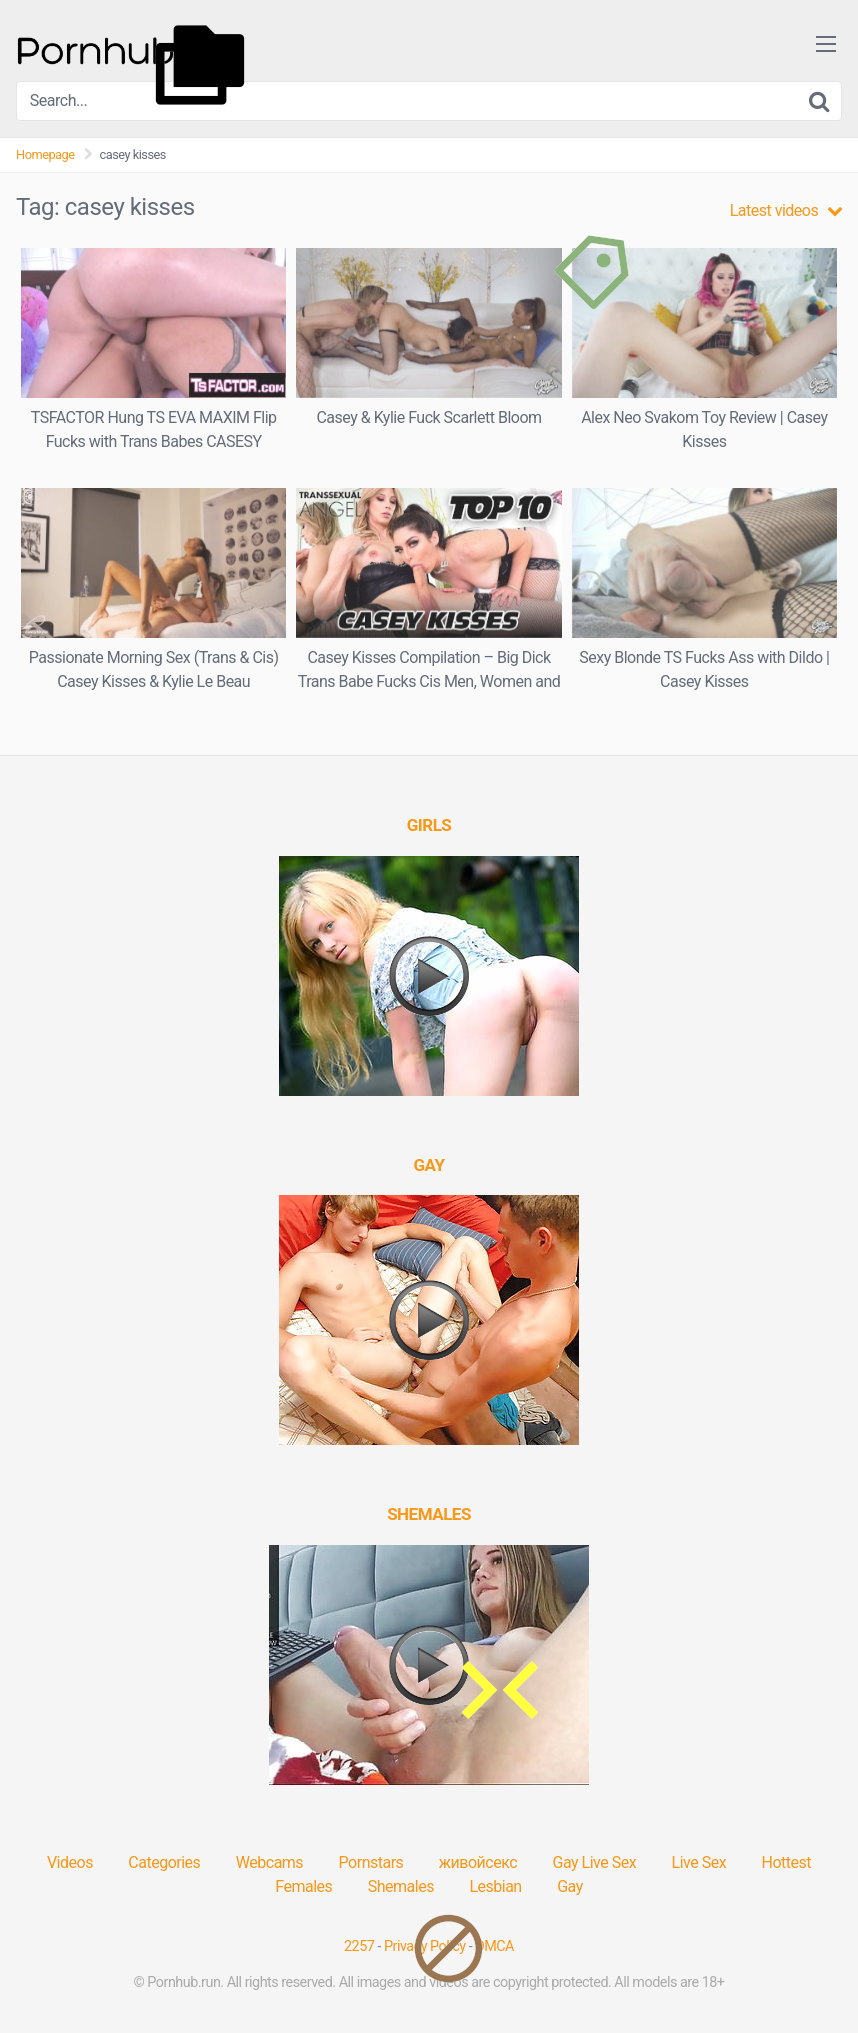  I want to click on view or apply a price tag to an item, so click(592, 270).